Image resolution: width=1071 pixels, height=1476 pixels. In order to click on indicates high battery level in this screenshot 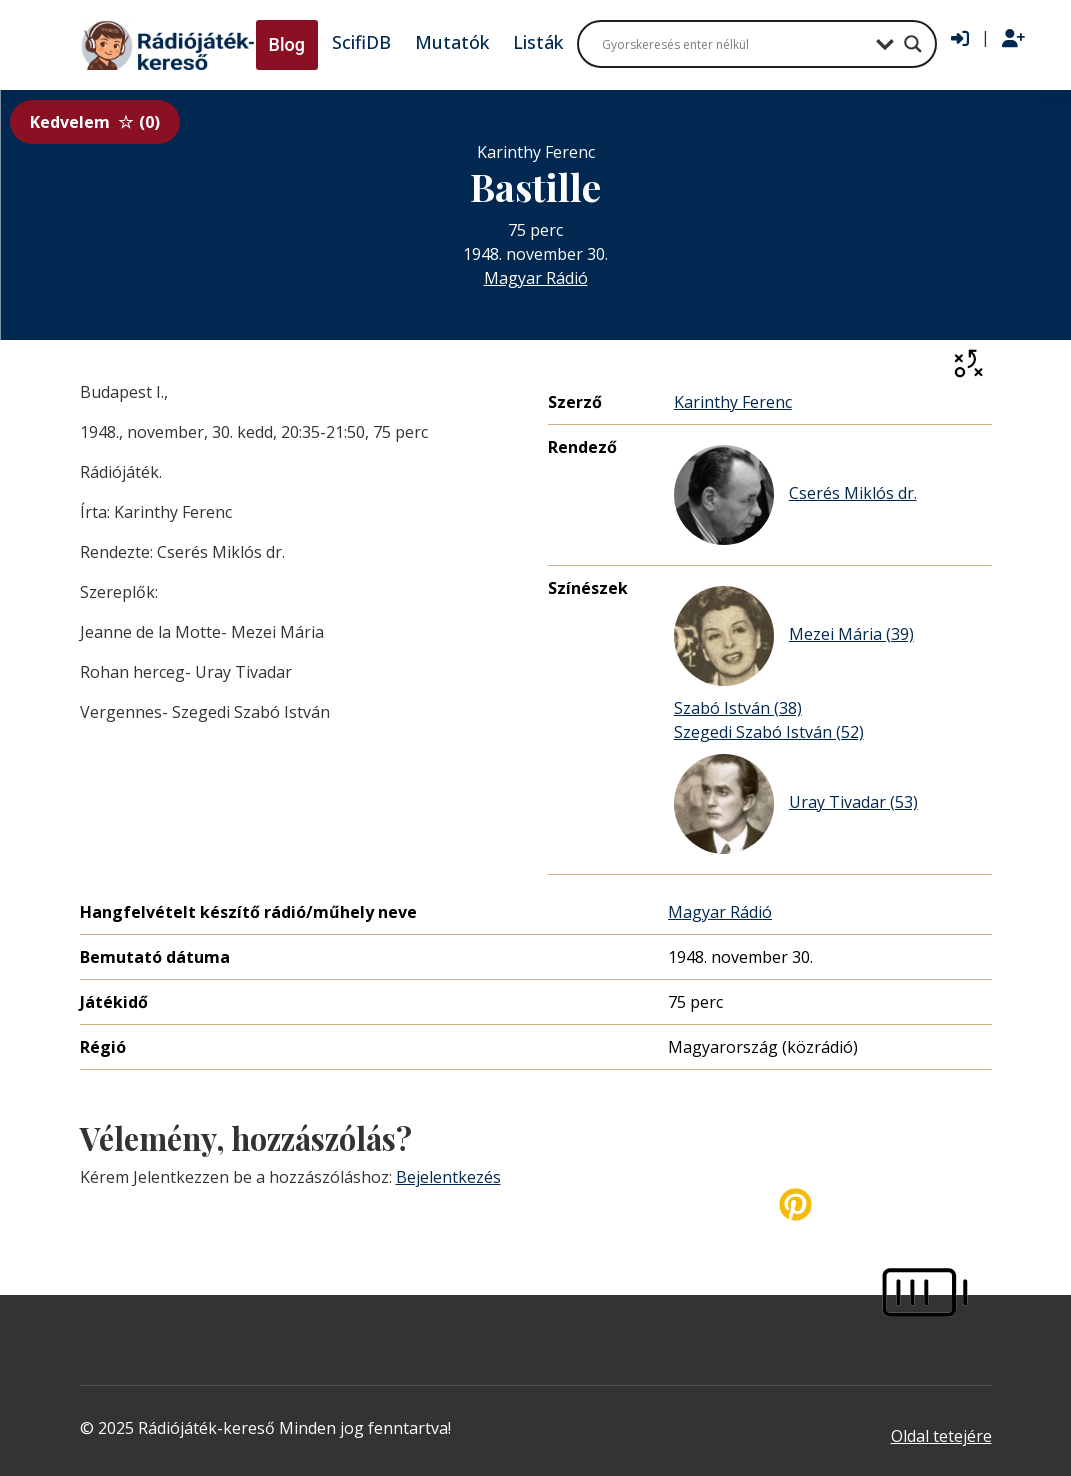, I will do `click(923, 1292)`.